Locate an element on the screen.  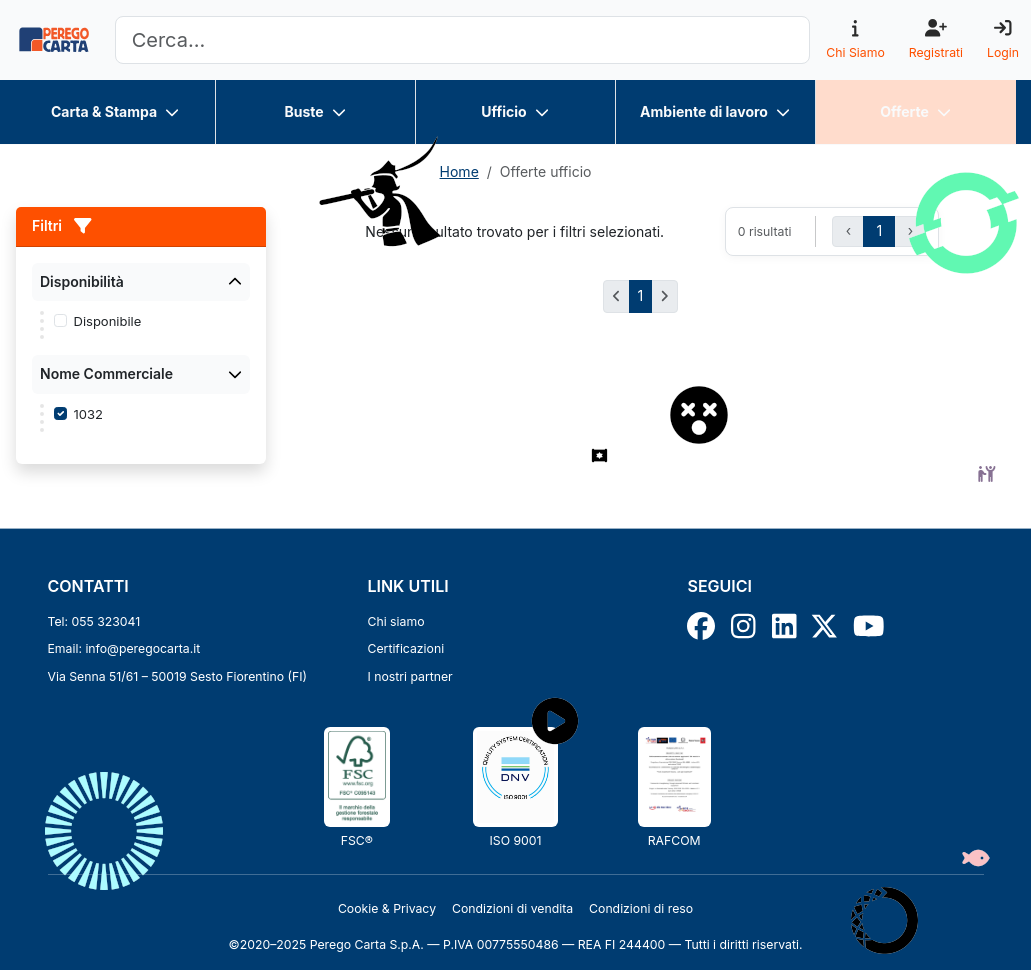
report a robbery or theft incident is located at coordinates (987, 474).